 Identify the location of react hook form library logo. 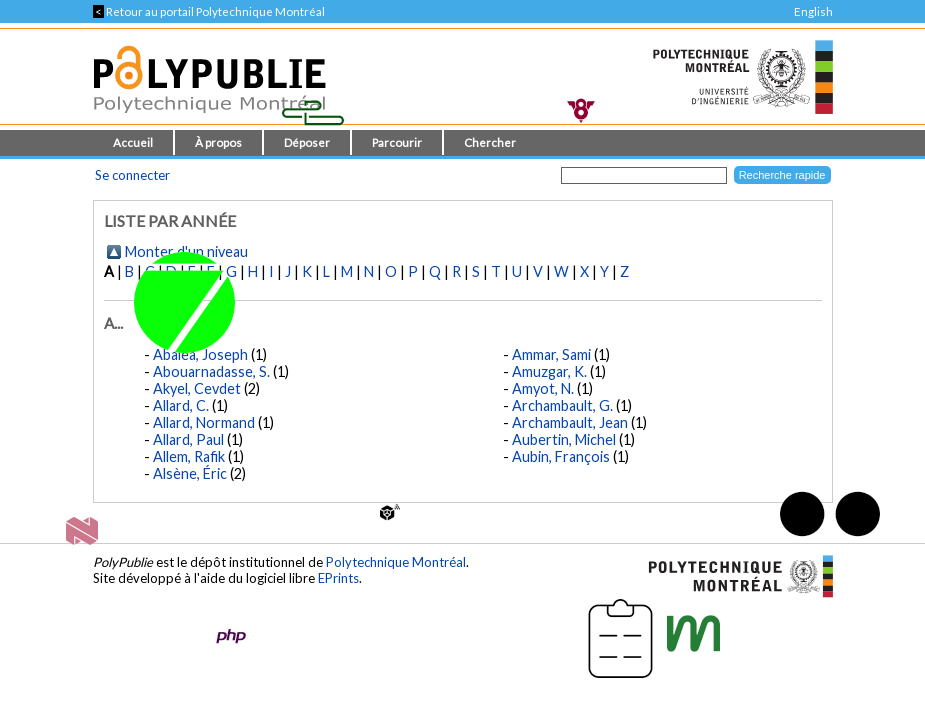
(620, 638).